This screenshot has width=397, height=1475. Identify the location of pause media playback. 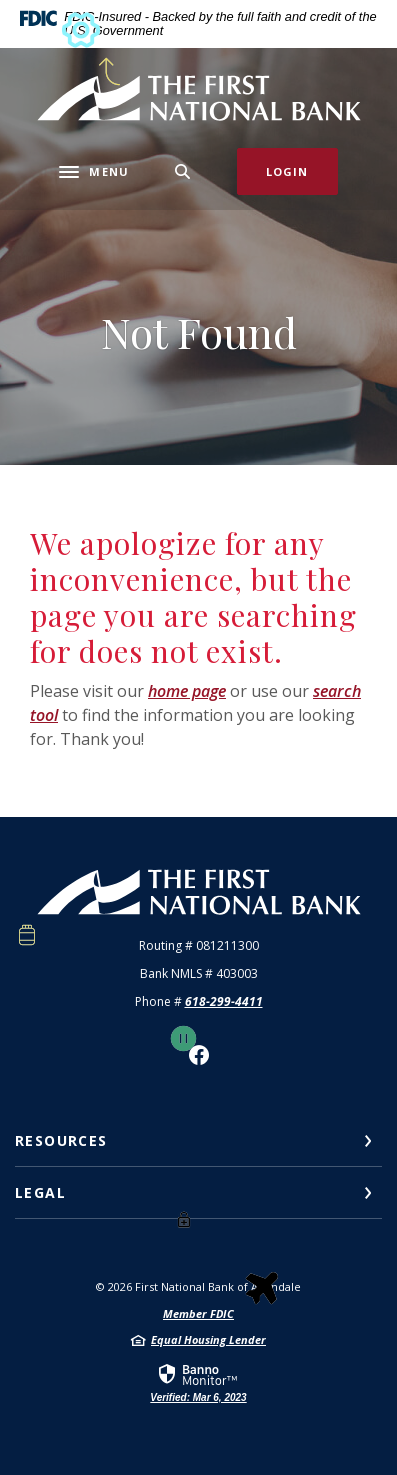
(183, 1038).